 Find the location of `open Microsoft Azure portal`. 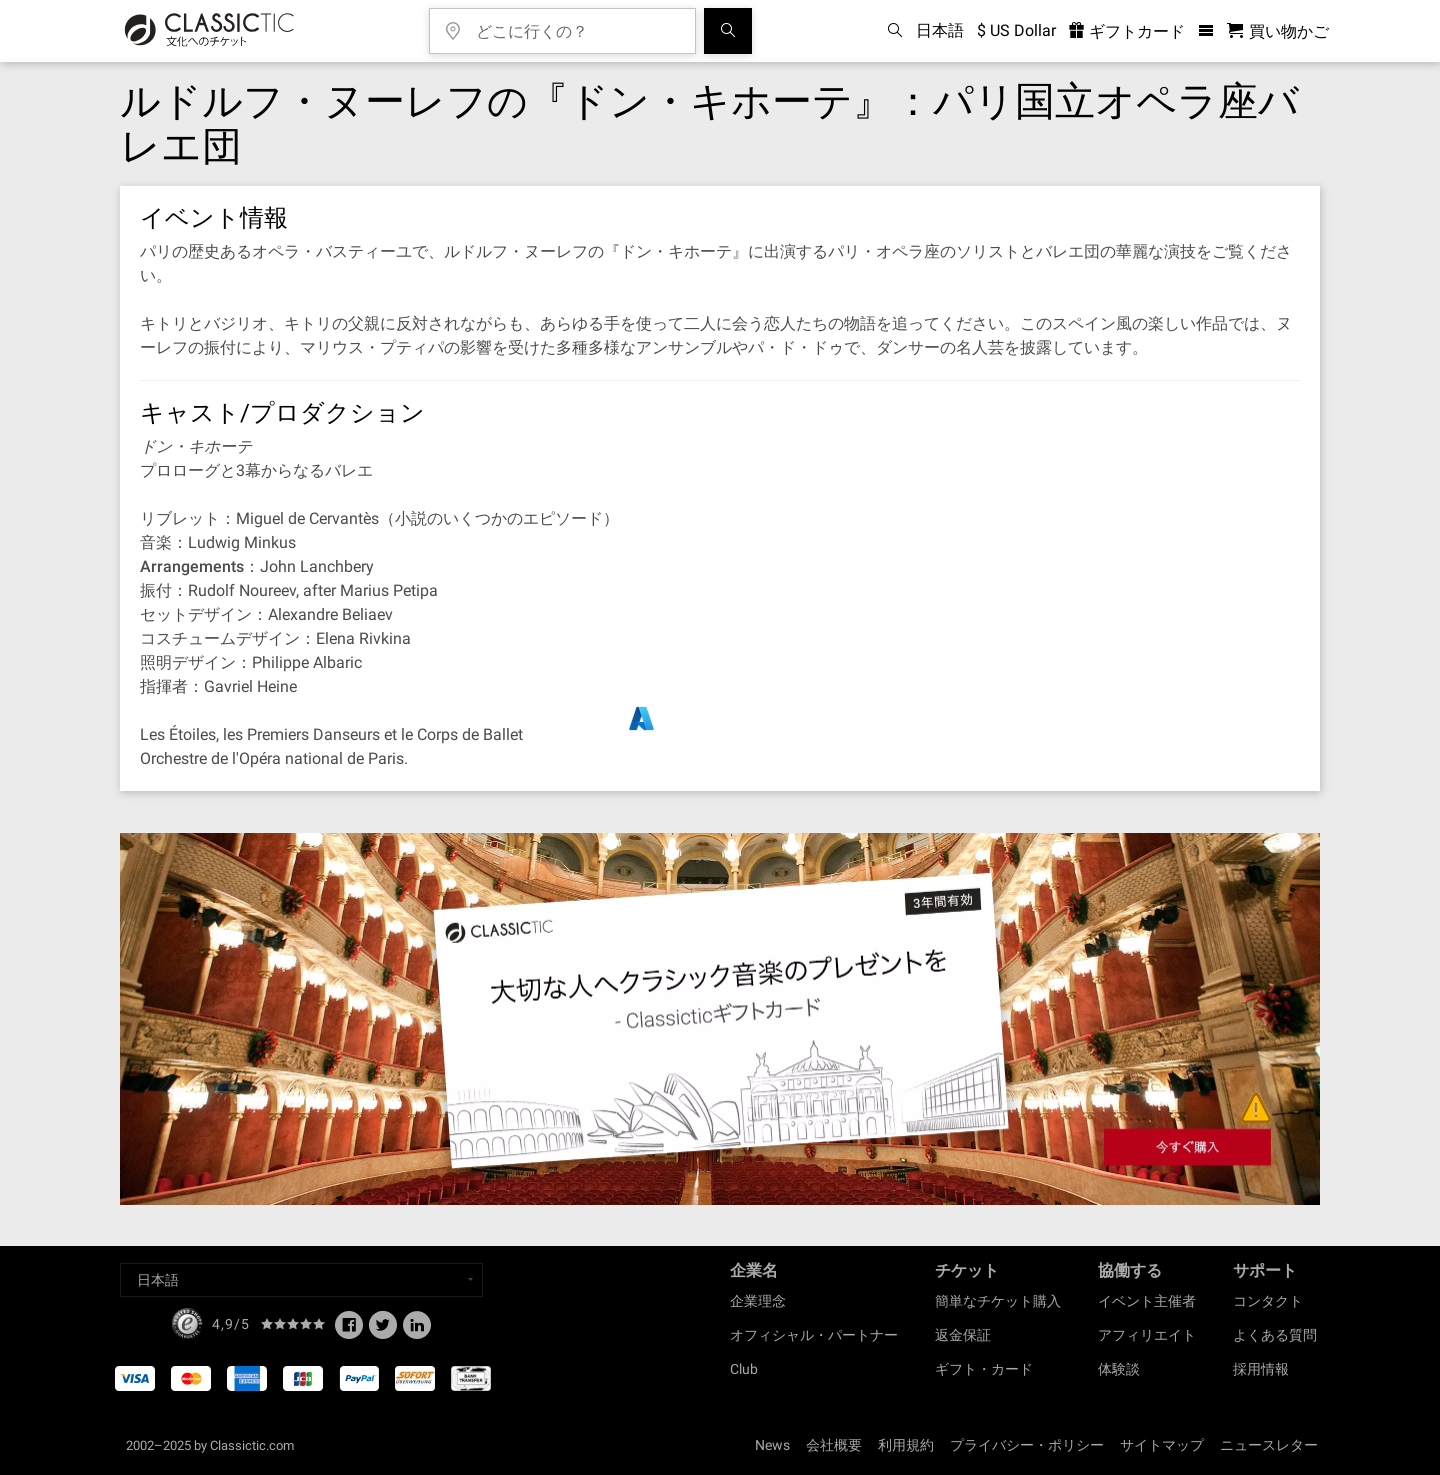

open Microsoft Azure portal is located at coordinates (641, 718).